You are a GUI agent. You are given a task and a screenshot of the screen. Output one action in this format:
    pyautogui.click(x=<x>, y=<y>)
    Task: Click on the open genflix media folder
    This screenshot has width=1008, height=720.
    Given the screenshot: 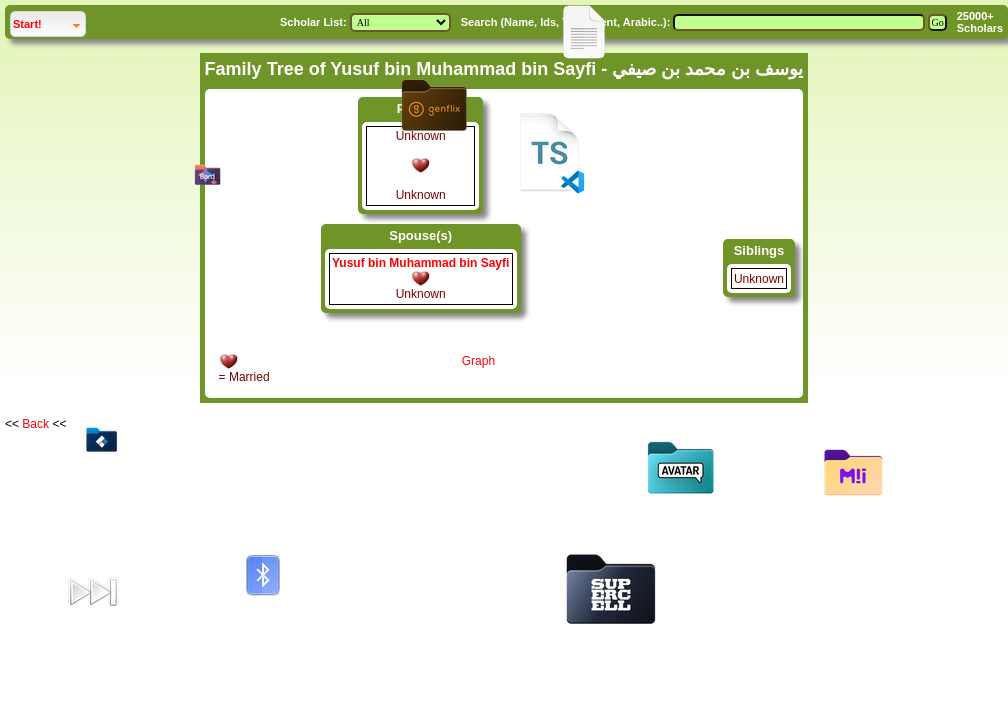 What is the action you would take?
    pyautogui.click(x=434, y=107)
    